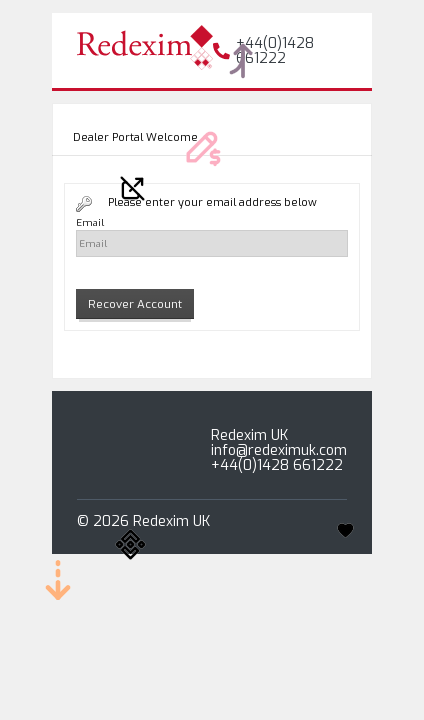 The width and height of the screenshot is (424, 720). Describe the element at coordinates (345, 530) in the screenshot. I see `add to favorites` at that location.